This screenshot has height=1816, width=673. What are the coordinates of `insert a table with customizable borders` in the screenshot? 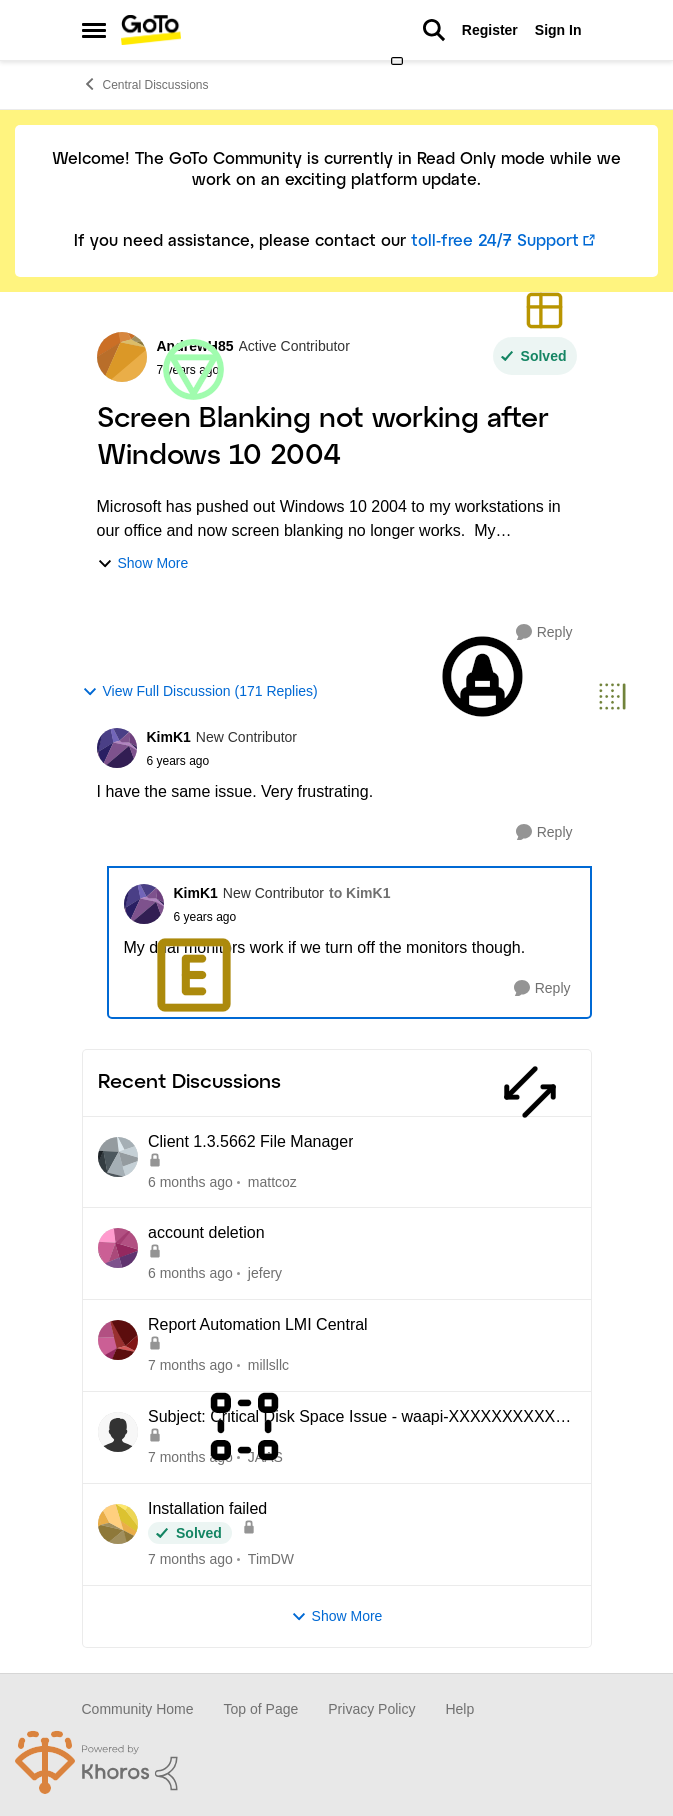 It's located at (544, 310).